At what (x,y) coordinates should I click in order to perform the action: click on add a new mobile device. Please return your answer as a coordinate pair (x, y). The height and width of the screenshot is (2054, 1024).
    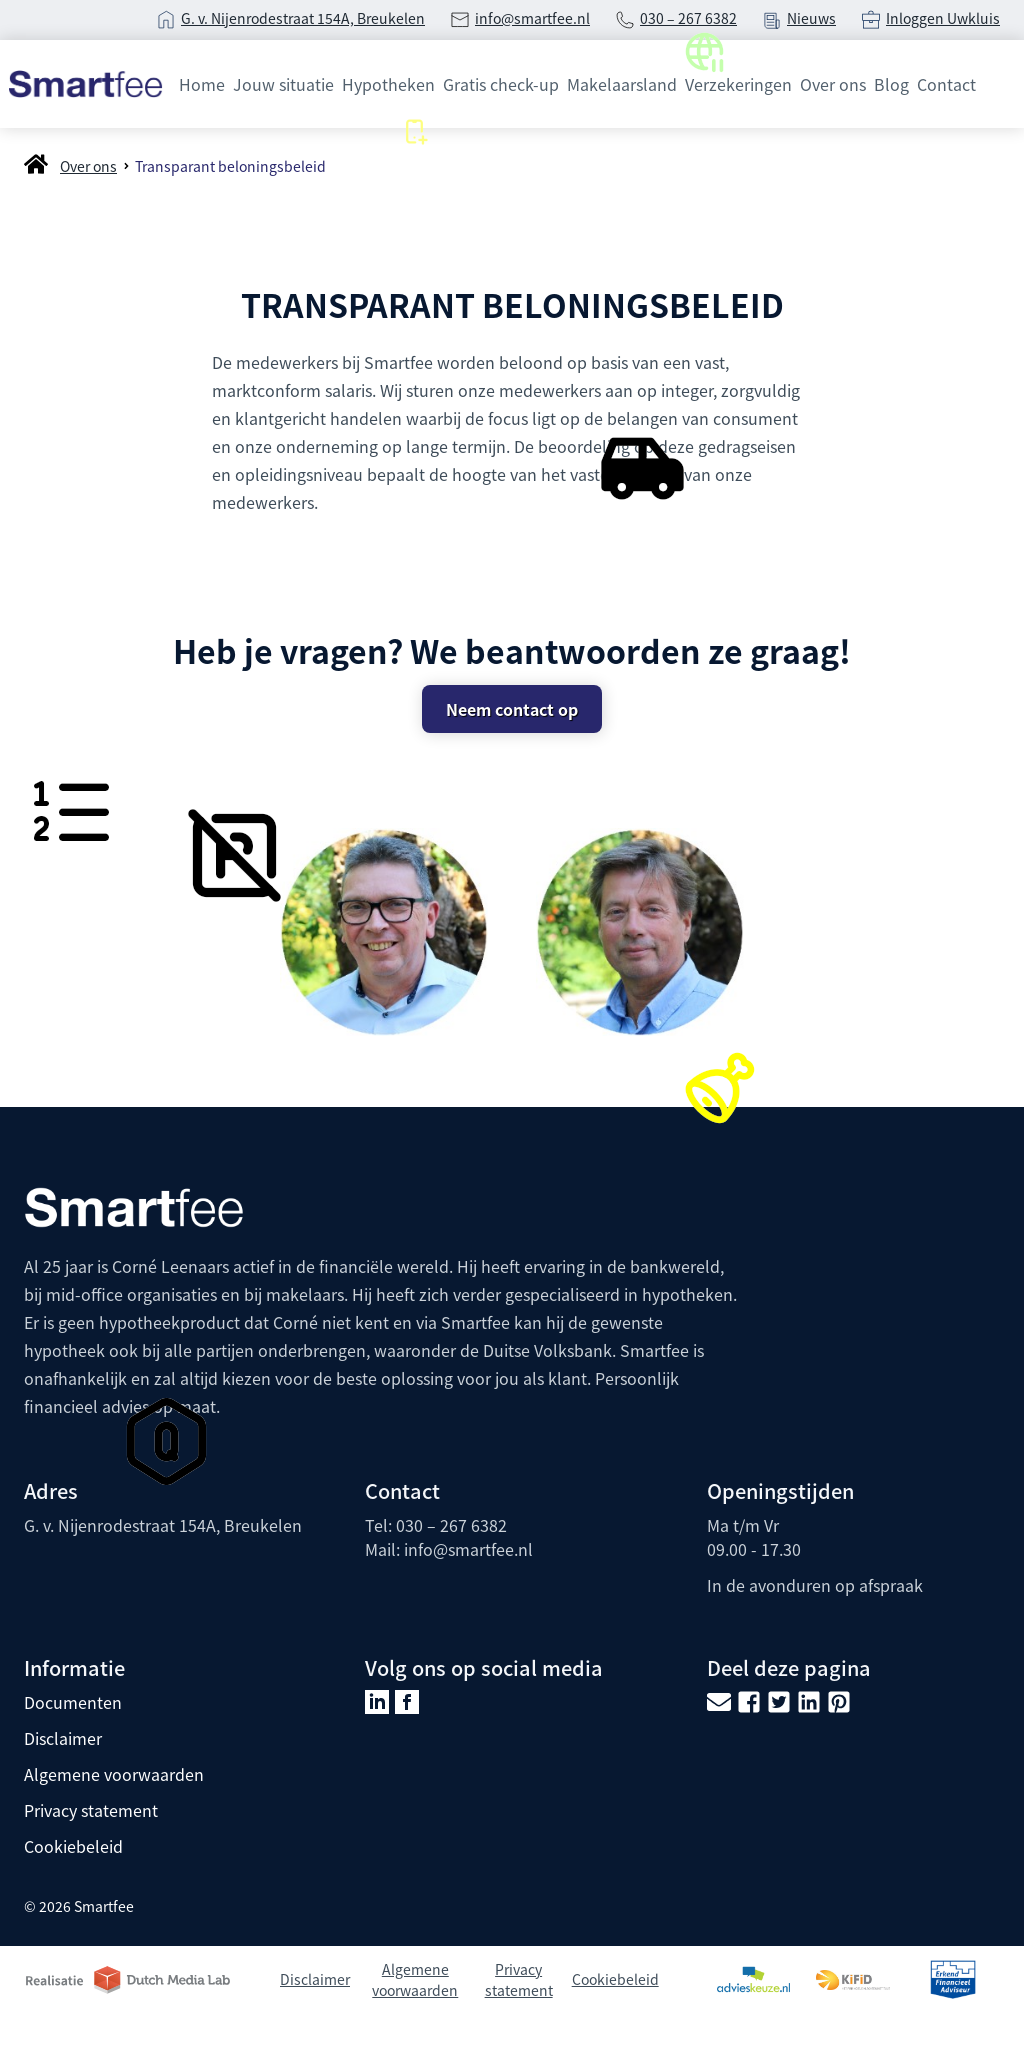
    Looking at the image, I should click on (414, 131).